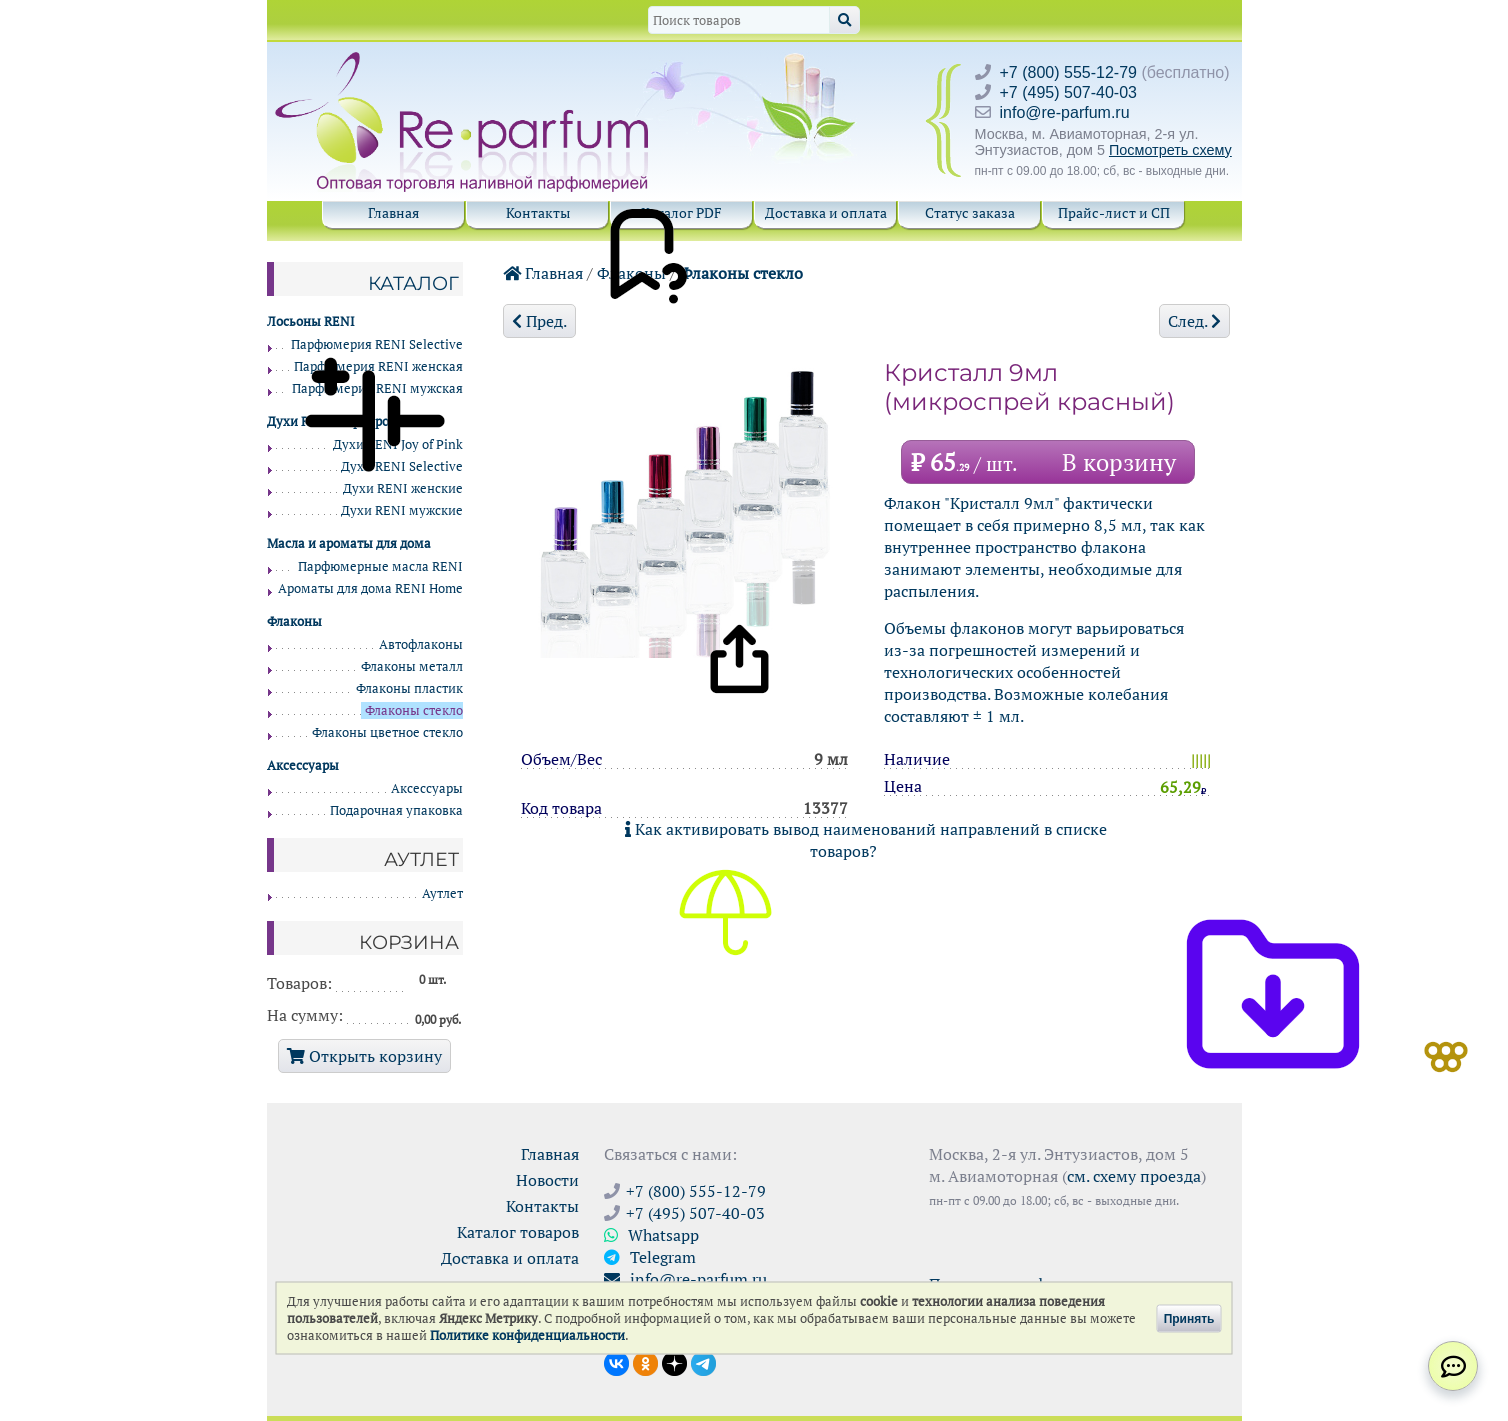 This screenshot has height=1421, width=1508. Describe the element at coordinates (725, 912) in the screenshot. I see `view weather protection or rain forecast` at that location.